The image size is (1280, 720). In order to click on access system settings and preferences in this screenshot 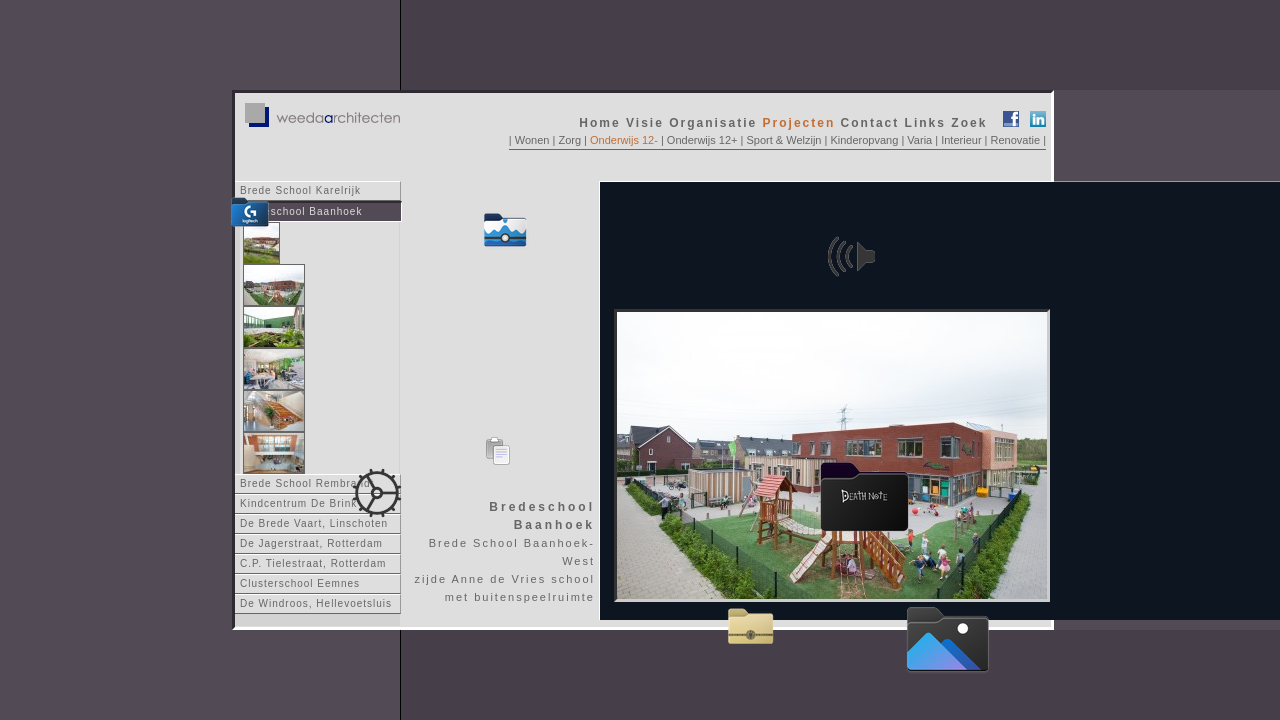, I will do `click(377, 493)`.